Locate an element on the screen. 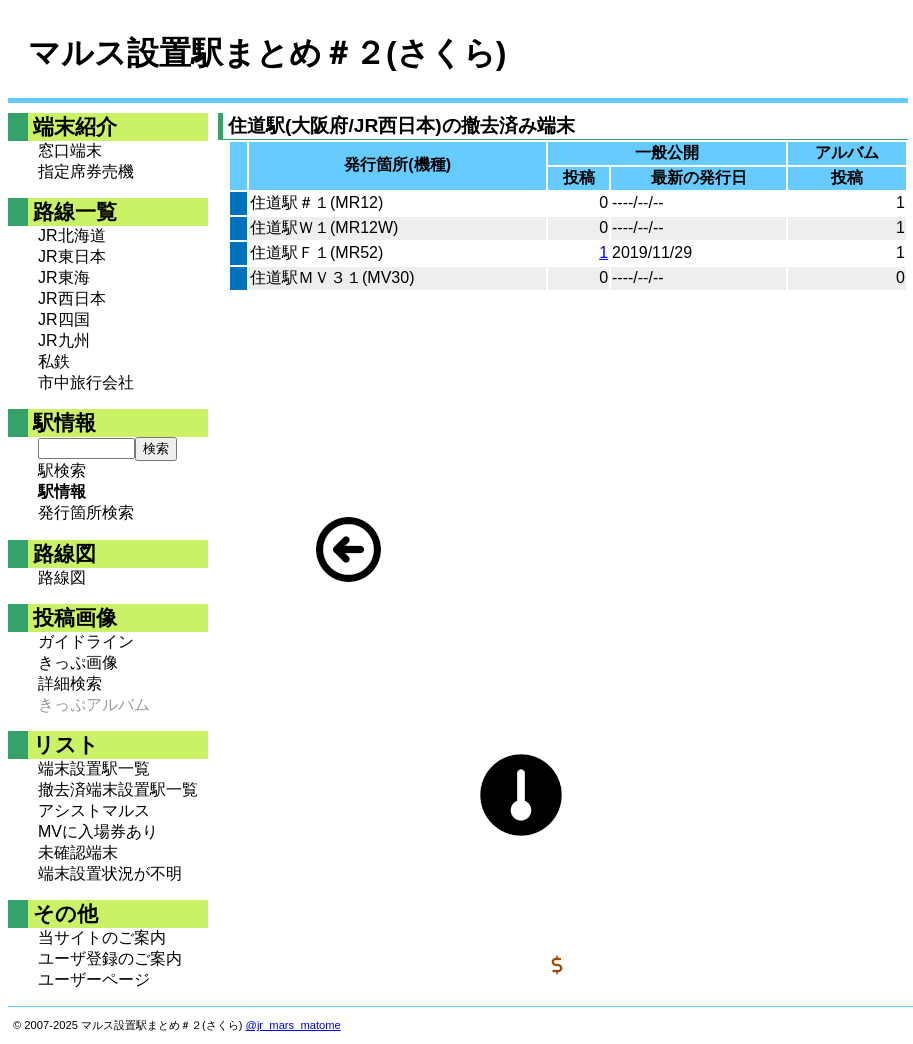 This screenshot has width=913, height=1044. view pricing or payment options is located at coordinates (557, 965).